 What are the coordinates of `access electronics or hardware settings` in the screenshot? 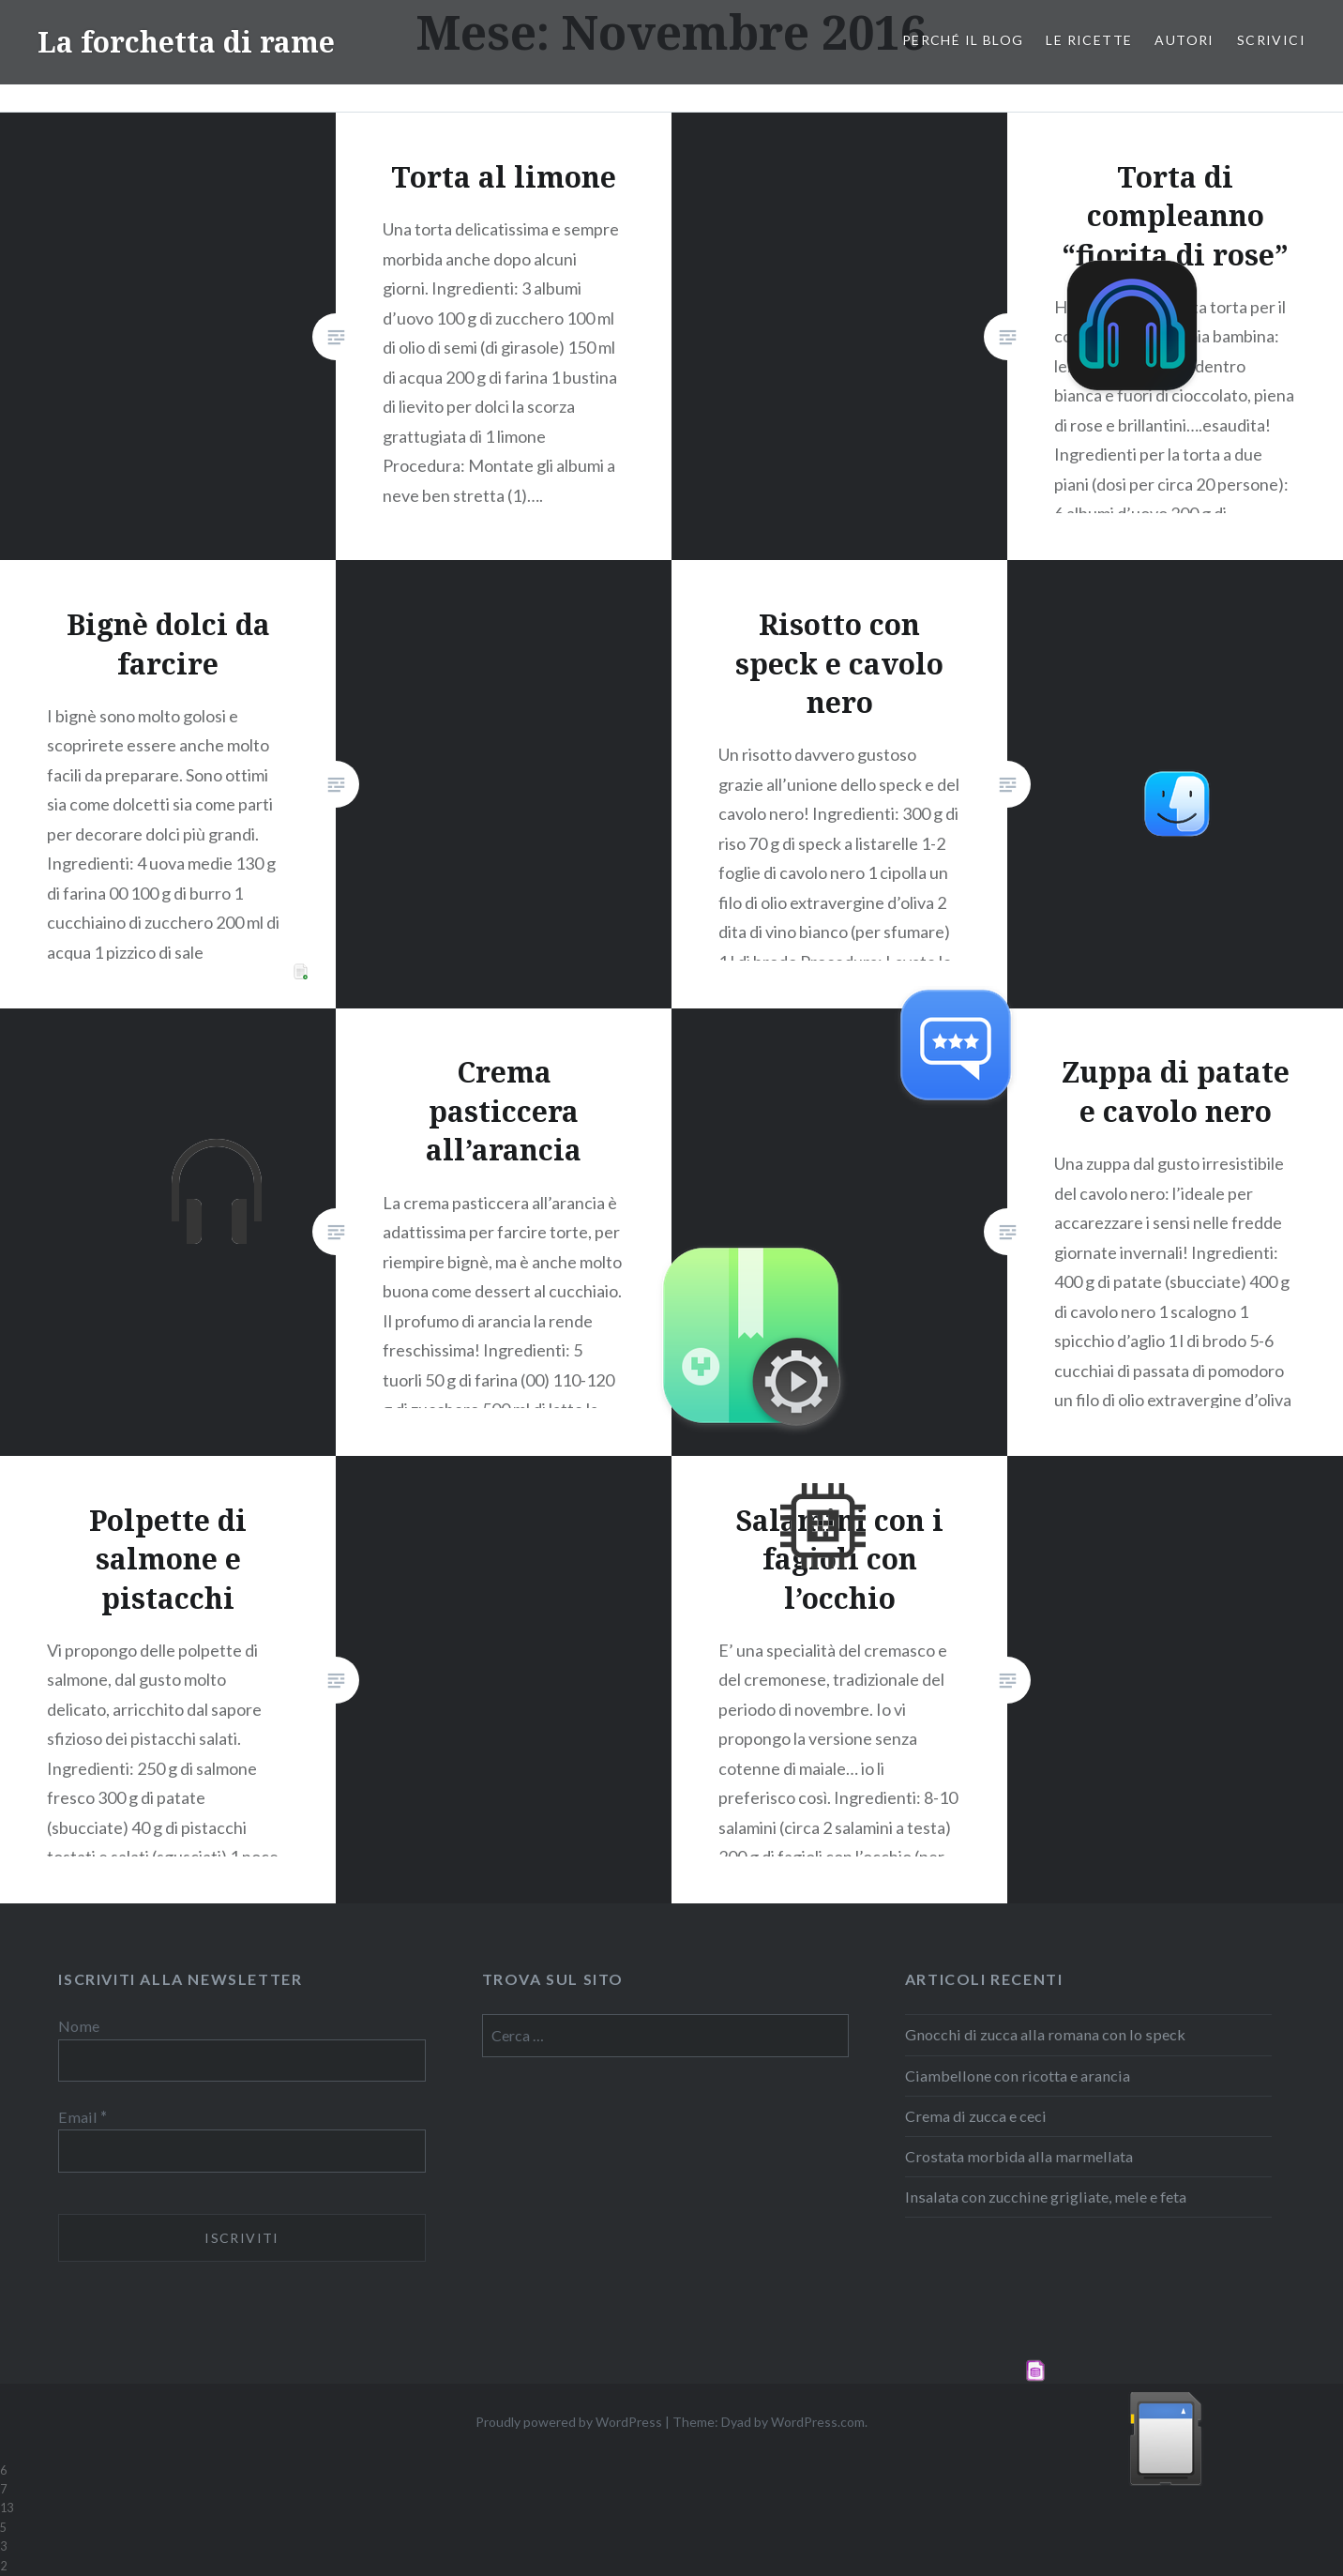 It's located at (822, 1525).